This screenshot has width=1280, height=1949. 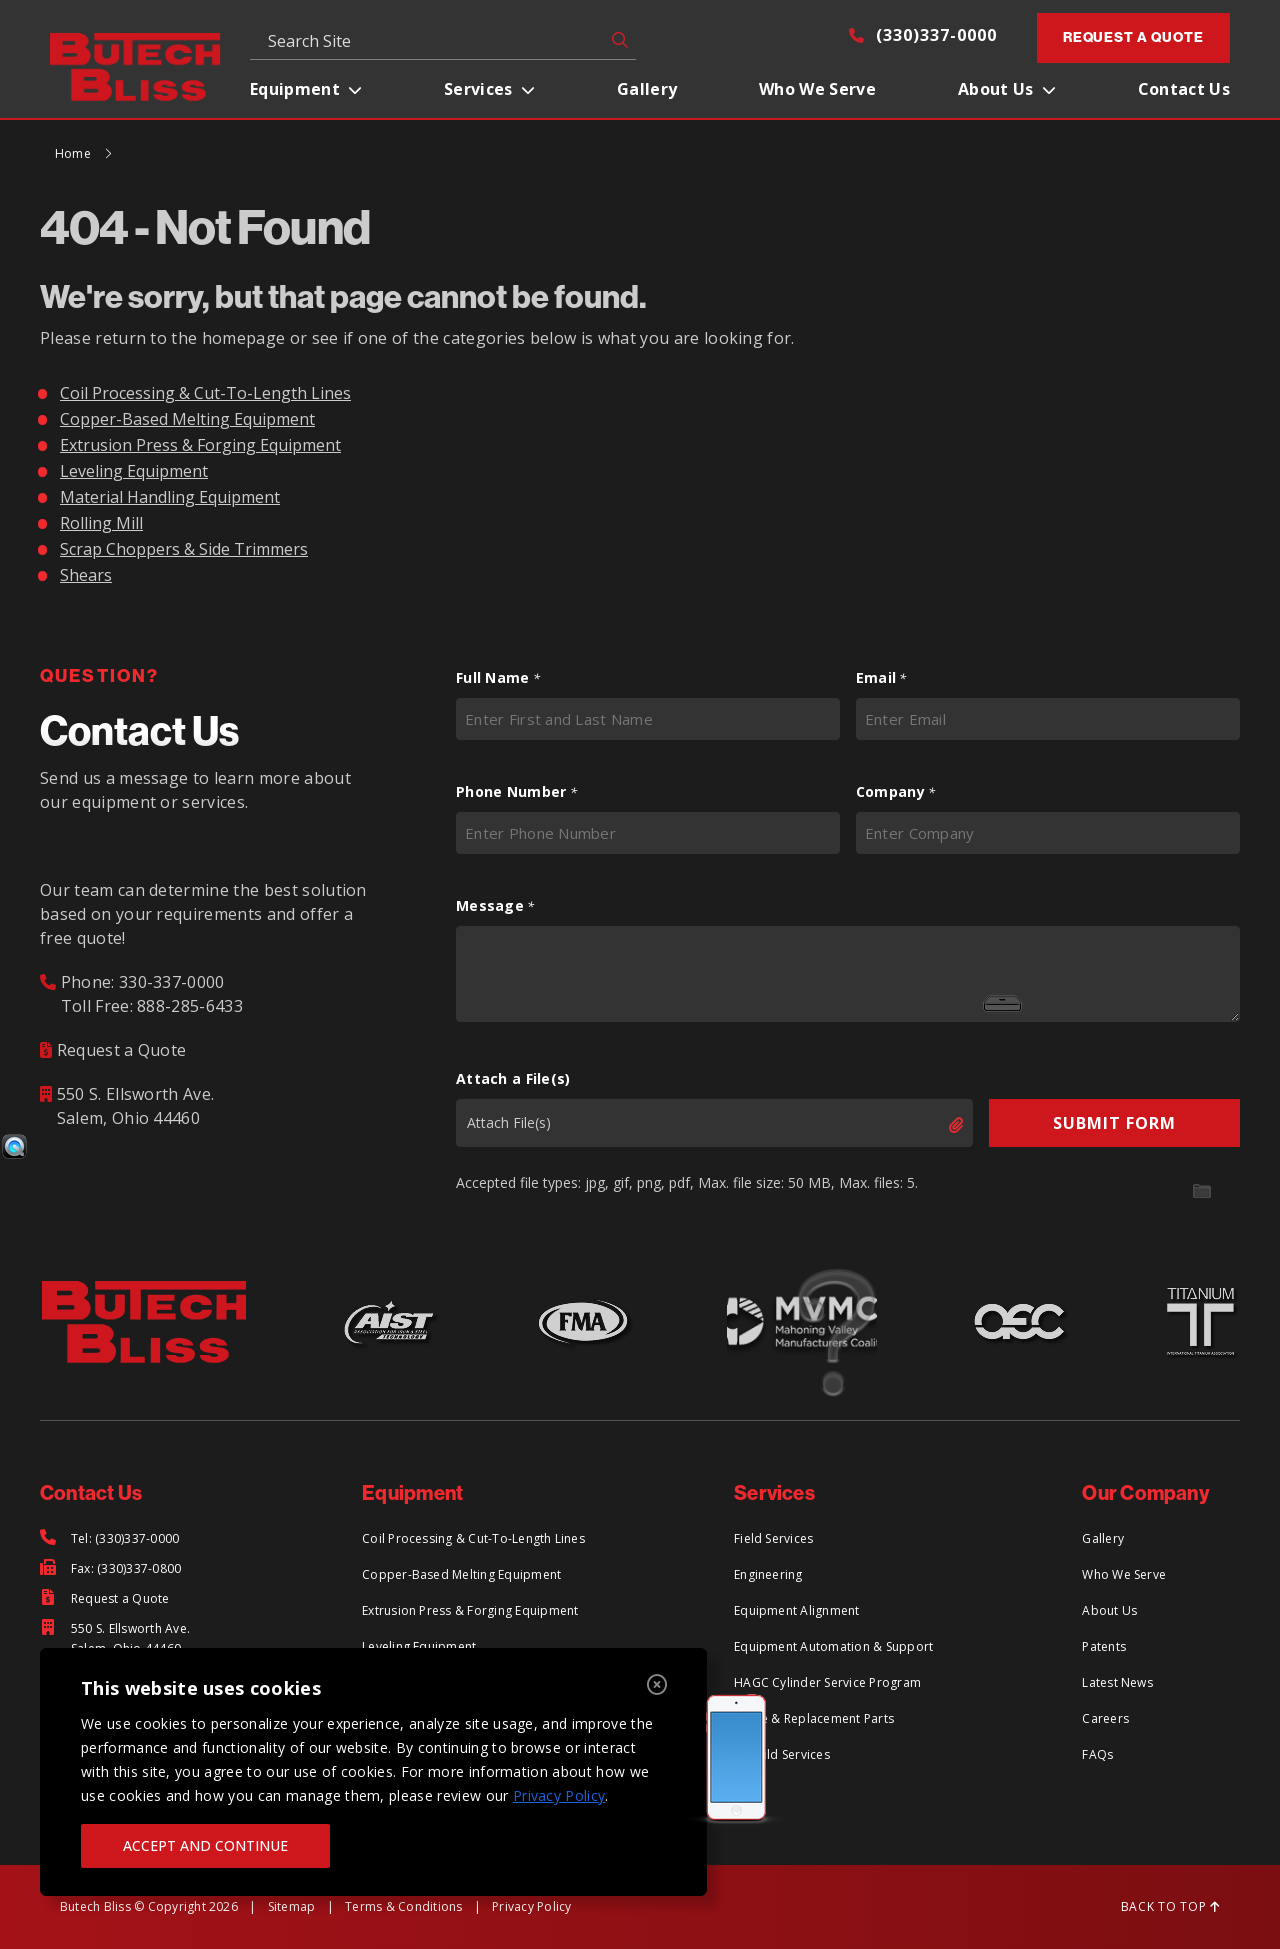 What do you see at coordinates (736, 1759) in the screenshot?
I see `iPod Touch device connected` at bounding box center [736, 1759].